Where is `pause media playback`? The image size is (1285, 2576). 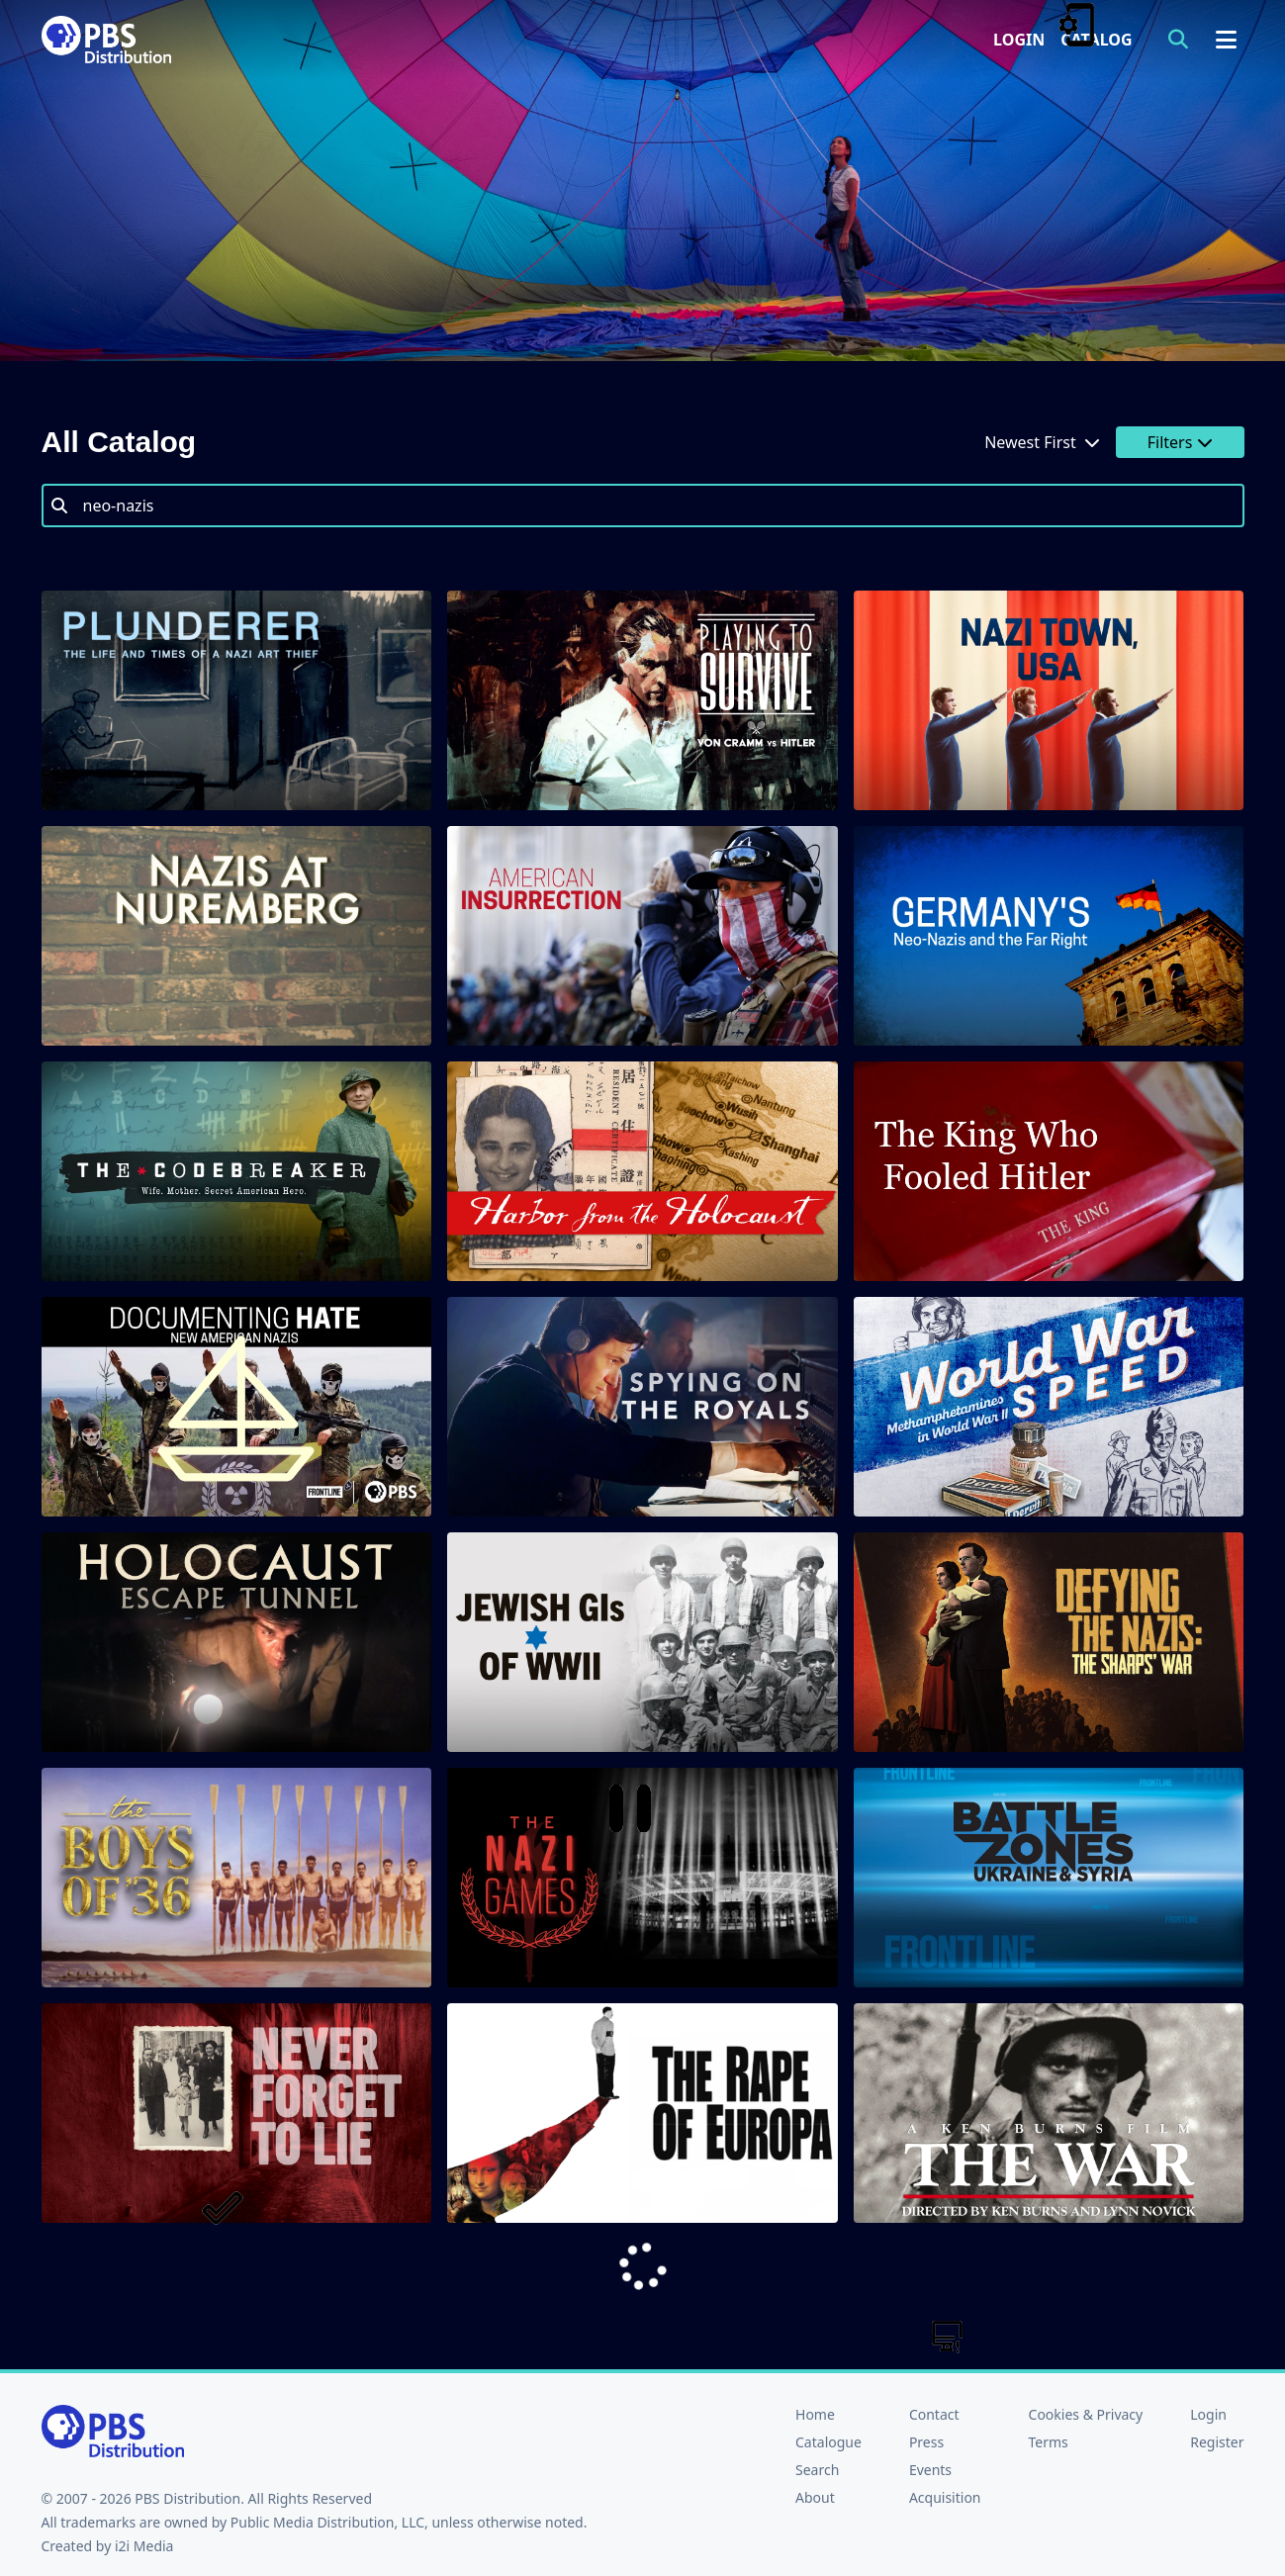 pause media playback is located at coordinates (630, 1808).